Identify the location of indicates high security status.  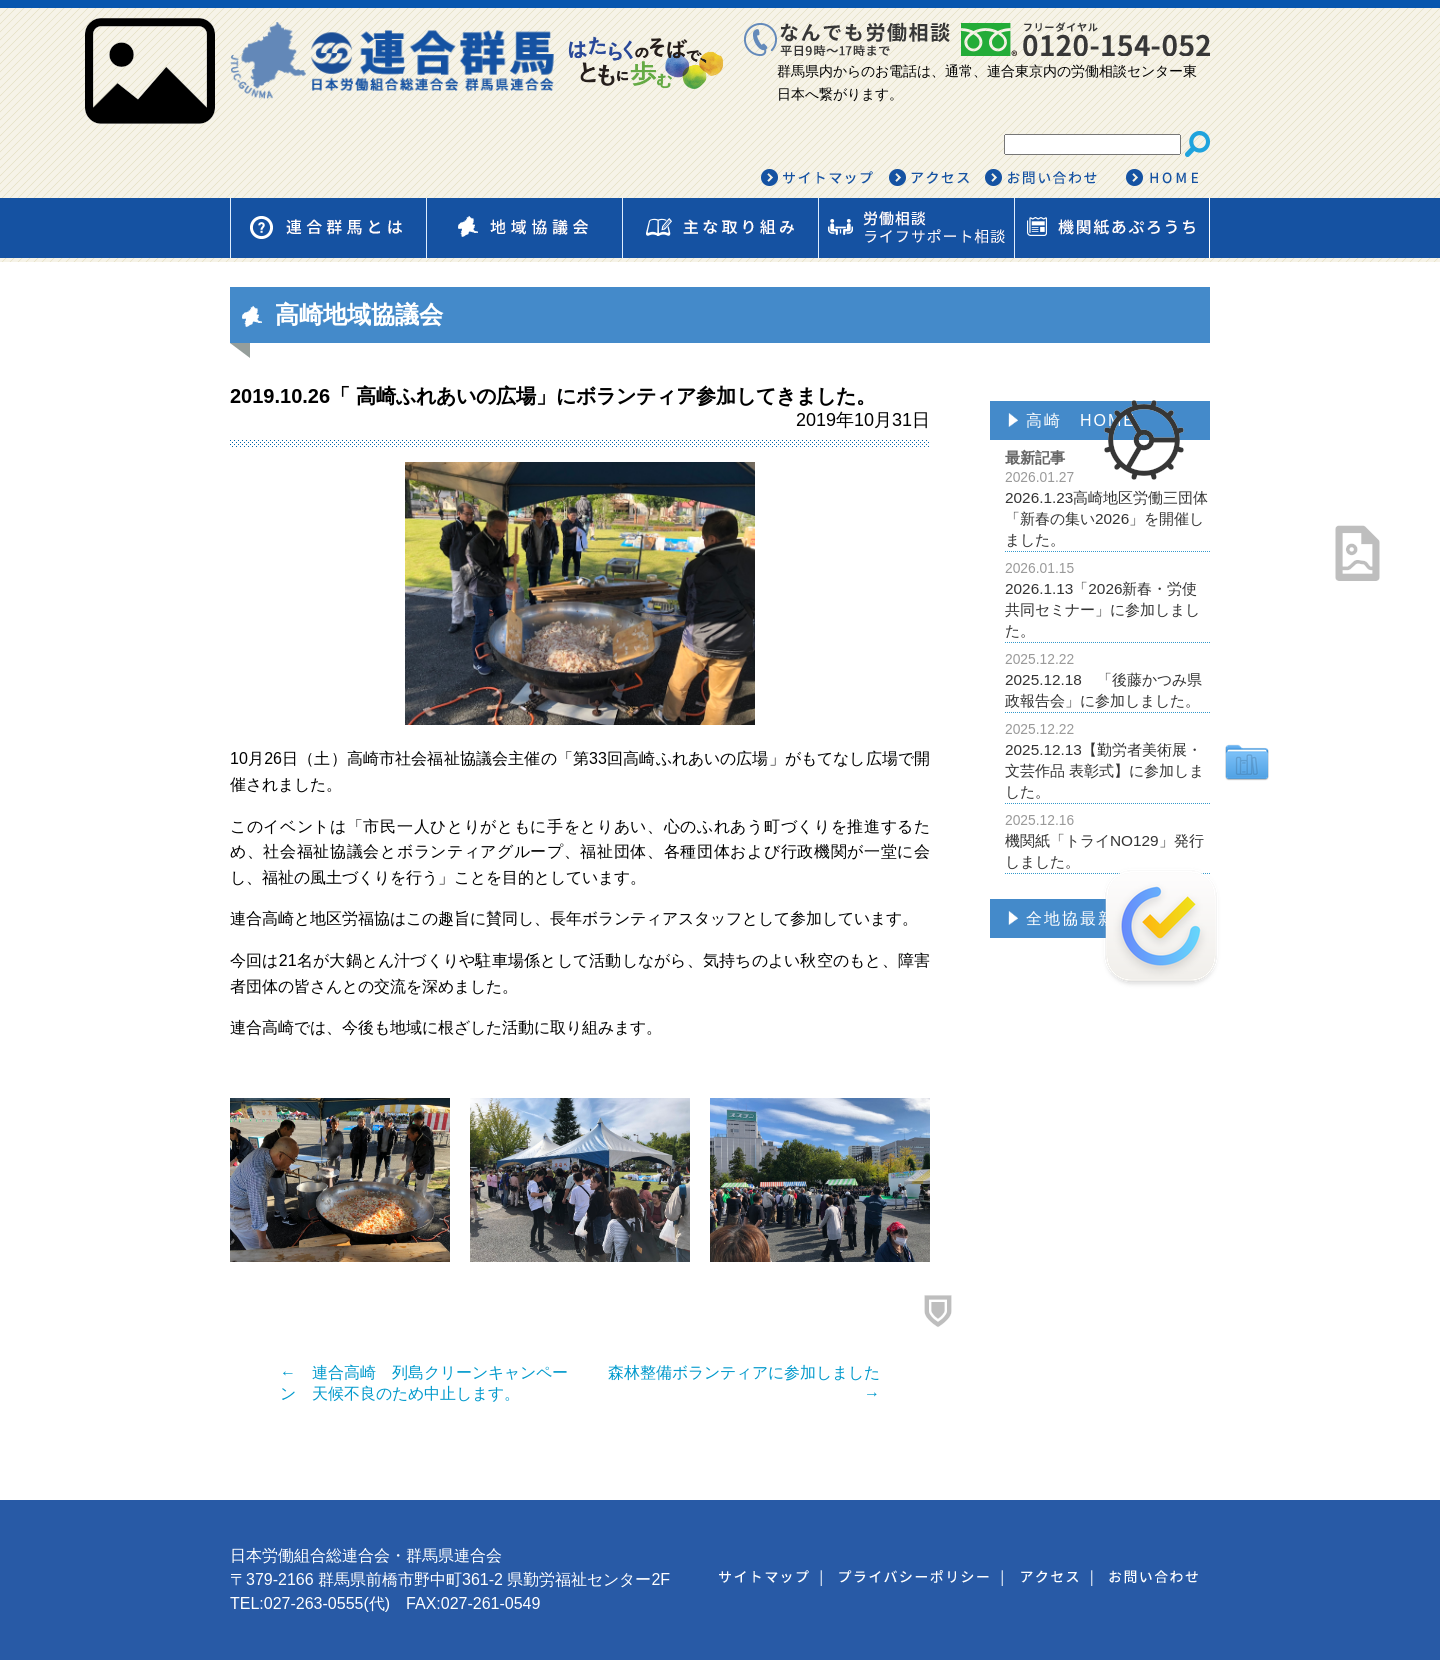
(938, 1311).